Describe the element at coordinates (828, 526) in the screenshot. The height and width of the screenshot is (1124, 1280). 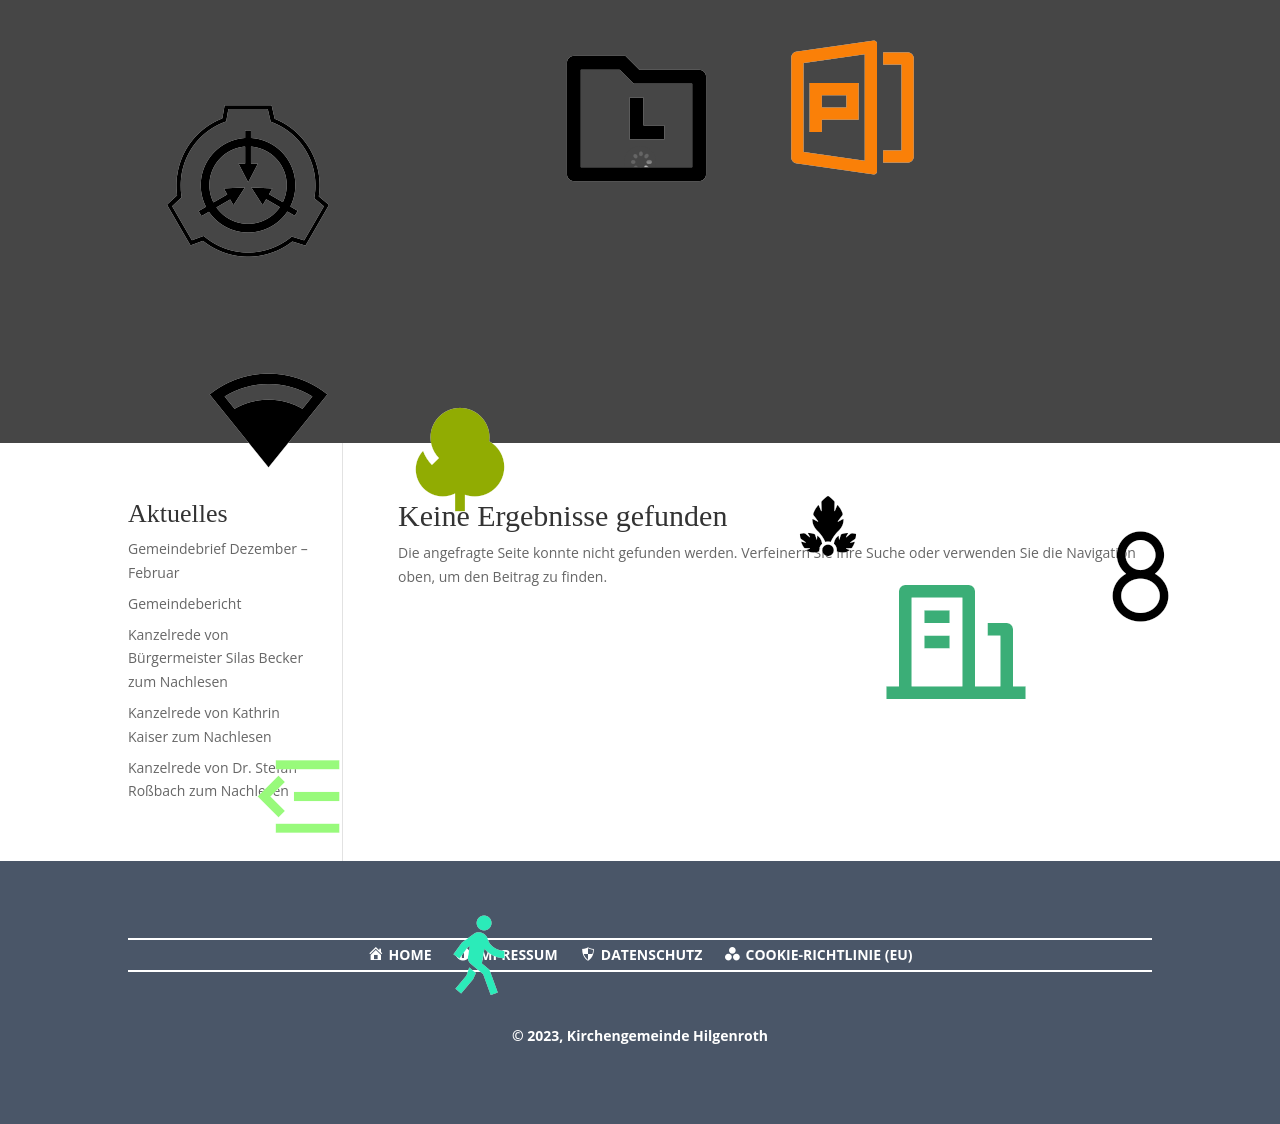
I see `parse.ly logo` at that location.